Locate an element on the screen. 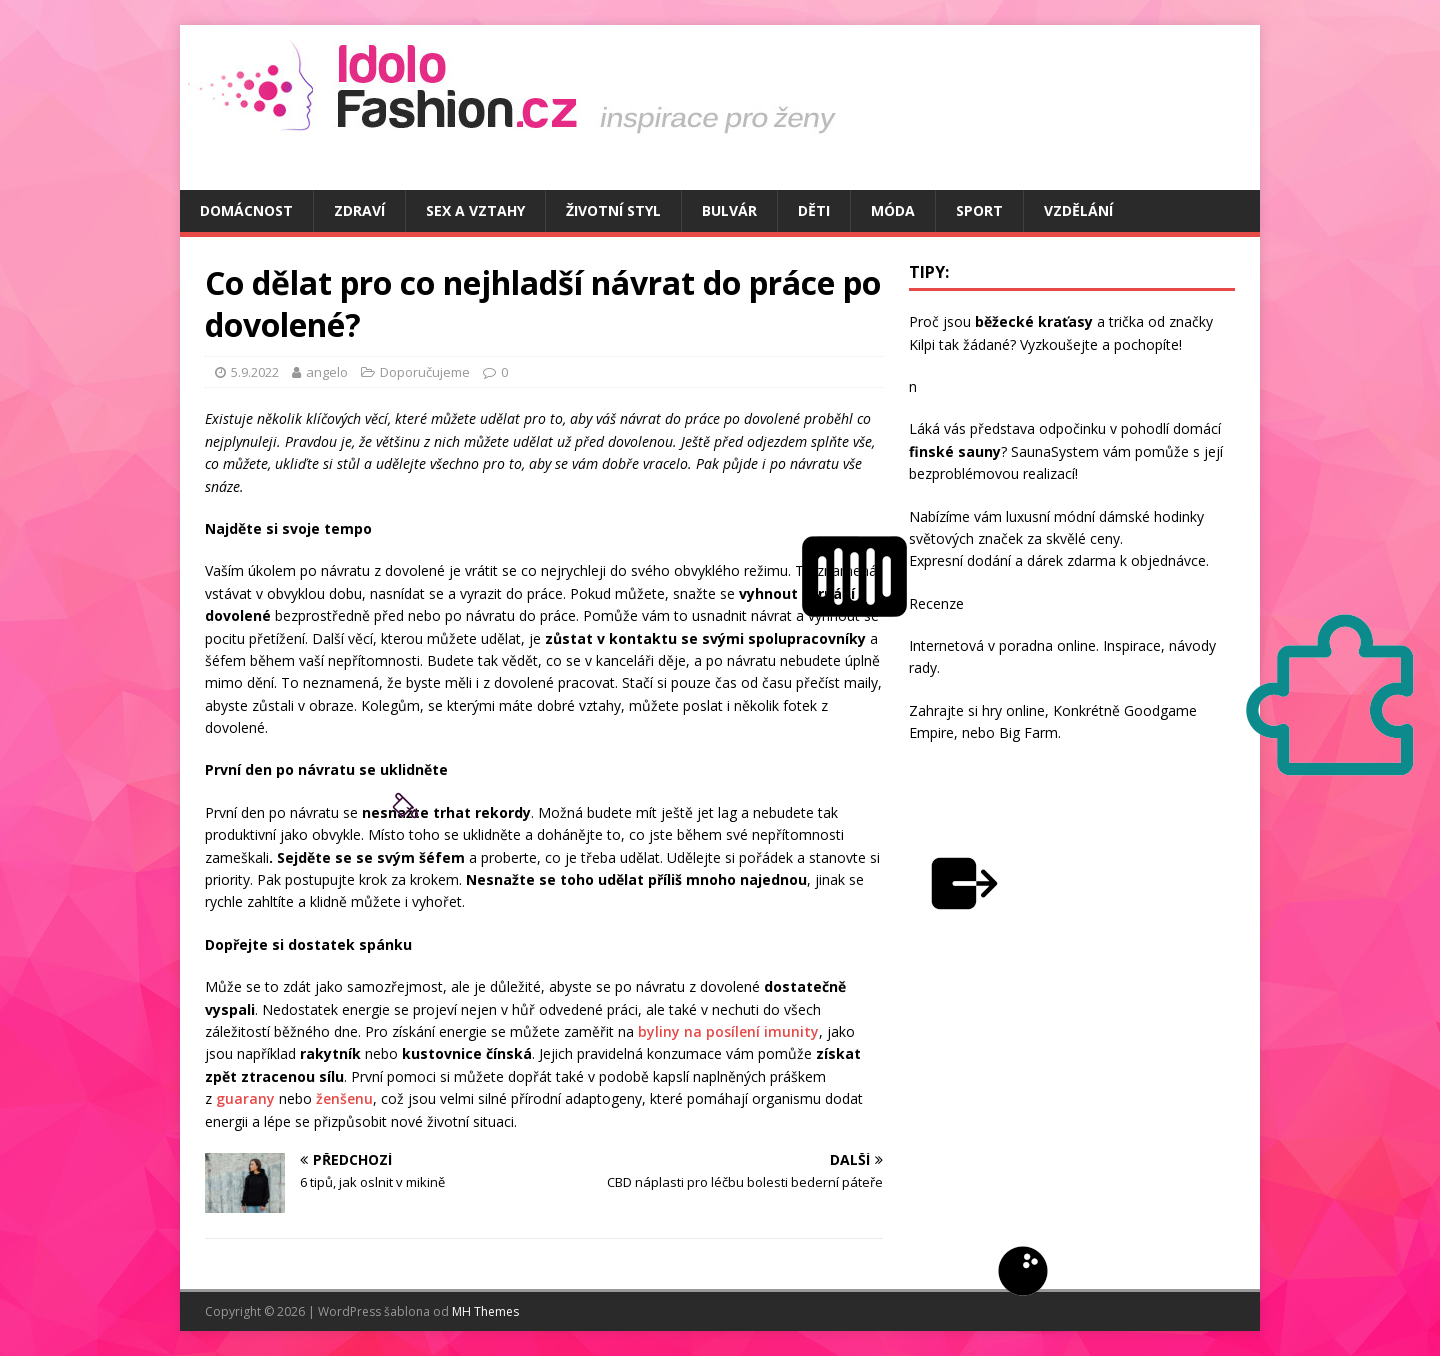 Image resolution: width=1440 pixels, height=1356 pixels. access bowling or sports games is located at coordinates (1023, 1271).